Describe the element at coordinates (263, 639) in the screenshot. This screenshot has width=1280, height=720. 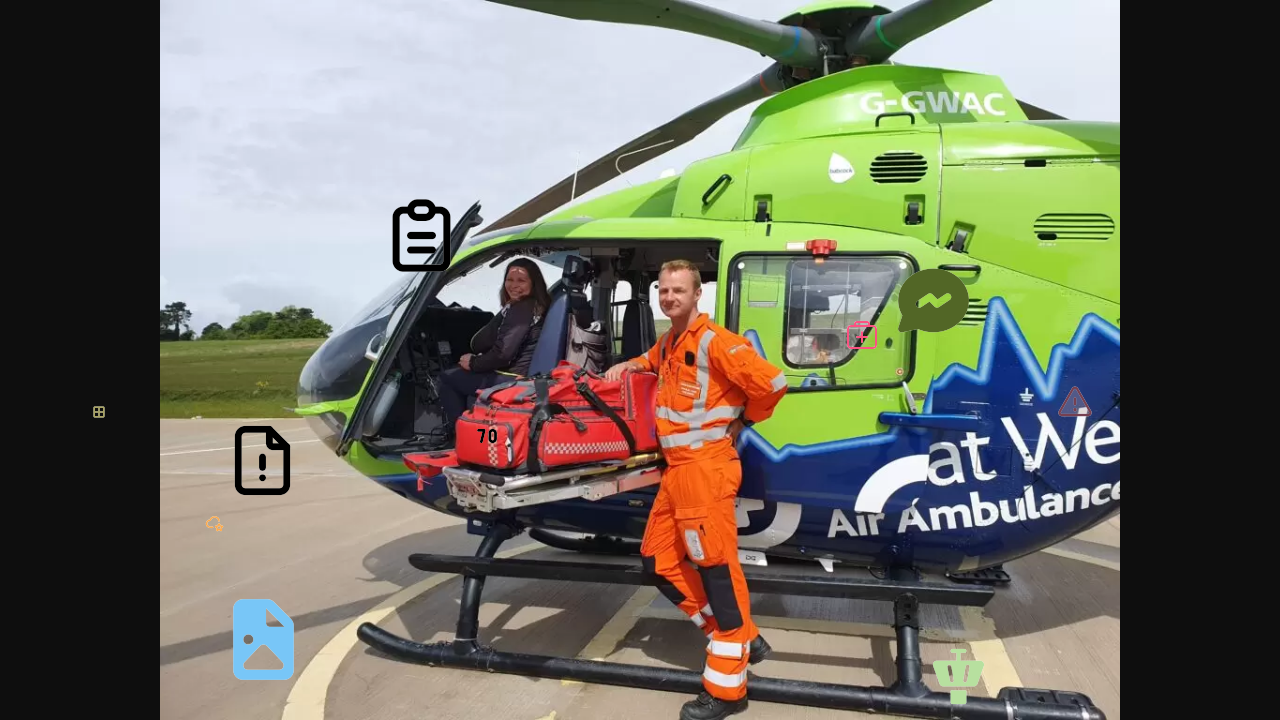
I see `view image file` at that location.